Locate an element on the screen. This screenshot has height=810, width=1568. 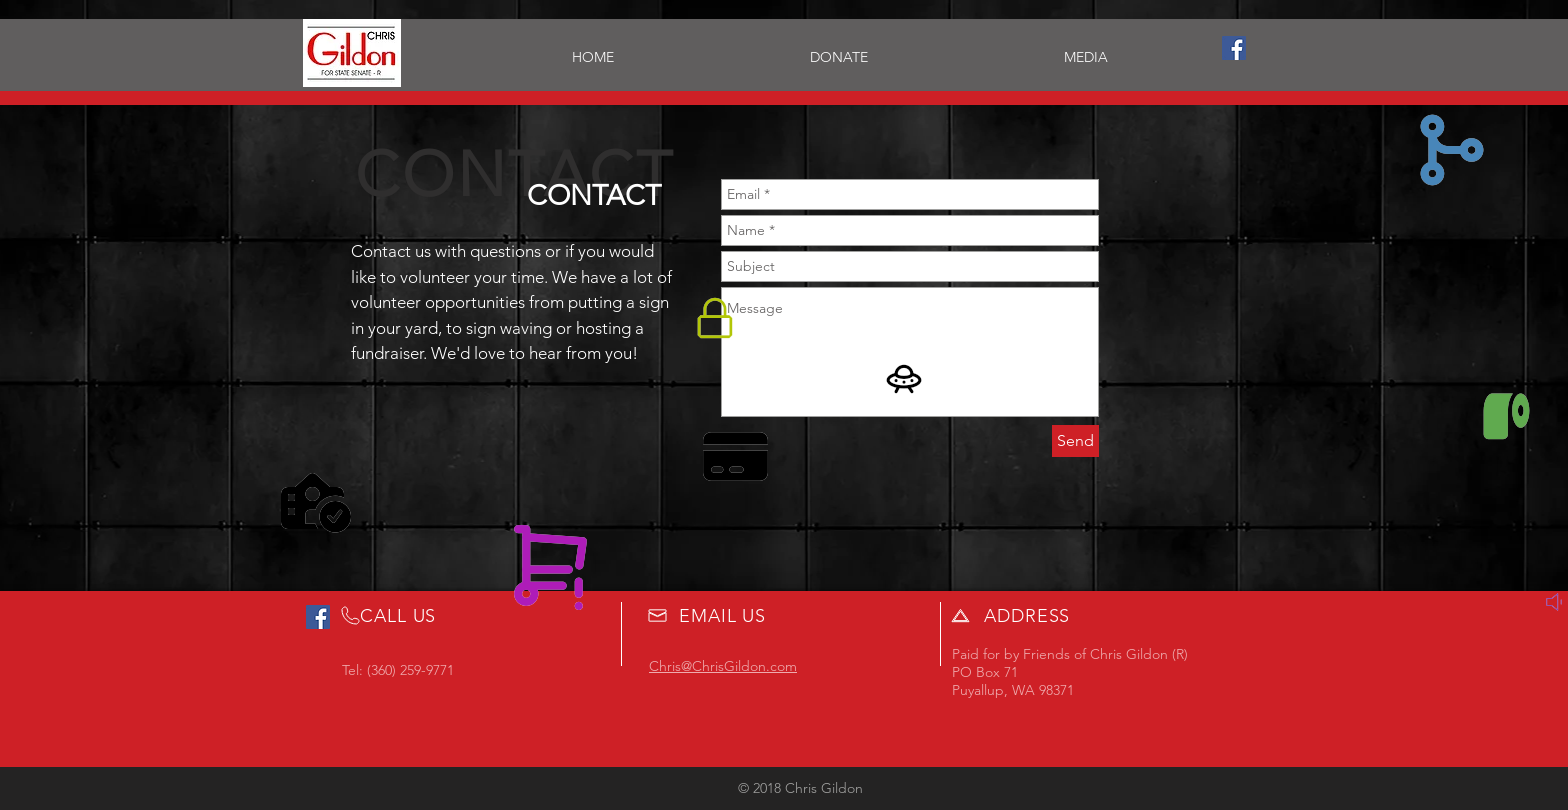
indicates restroom or bathroom location is located at coordinates (1506, 413).